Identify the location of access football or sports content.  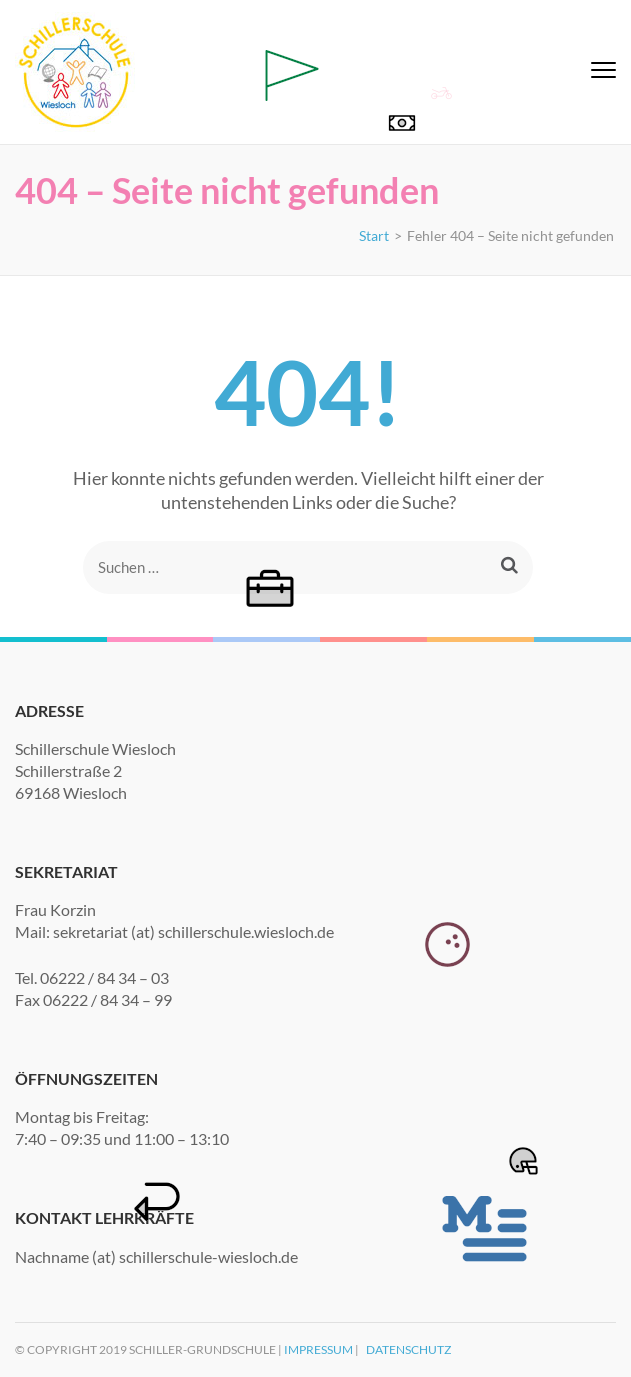
(523, 1161).